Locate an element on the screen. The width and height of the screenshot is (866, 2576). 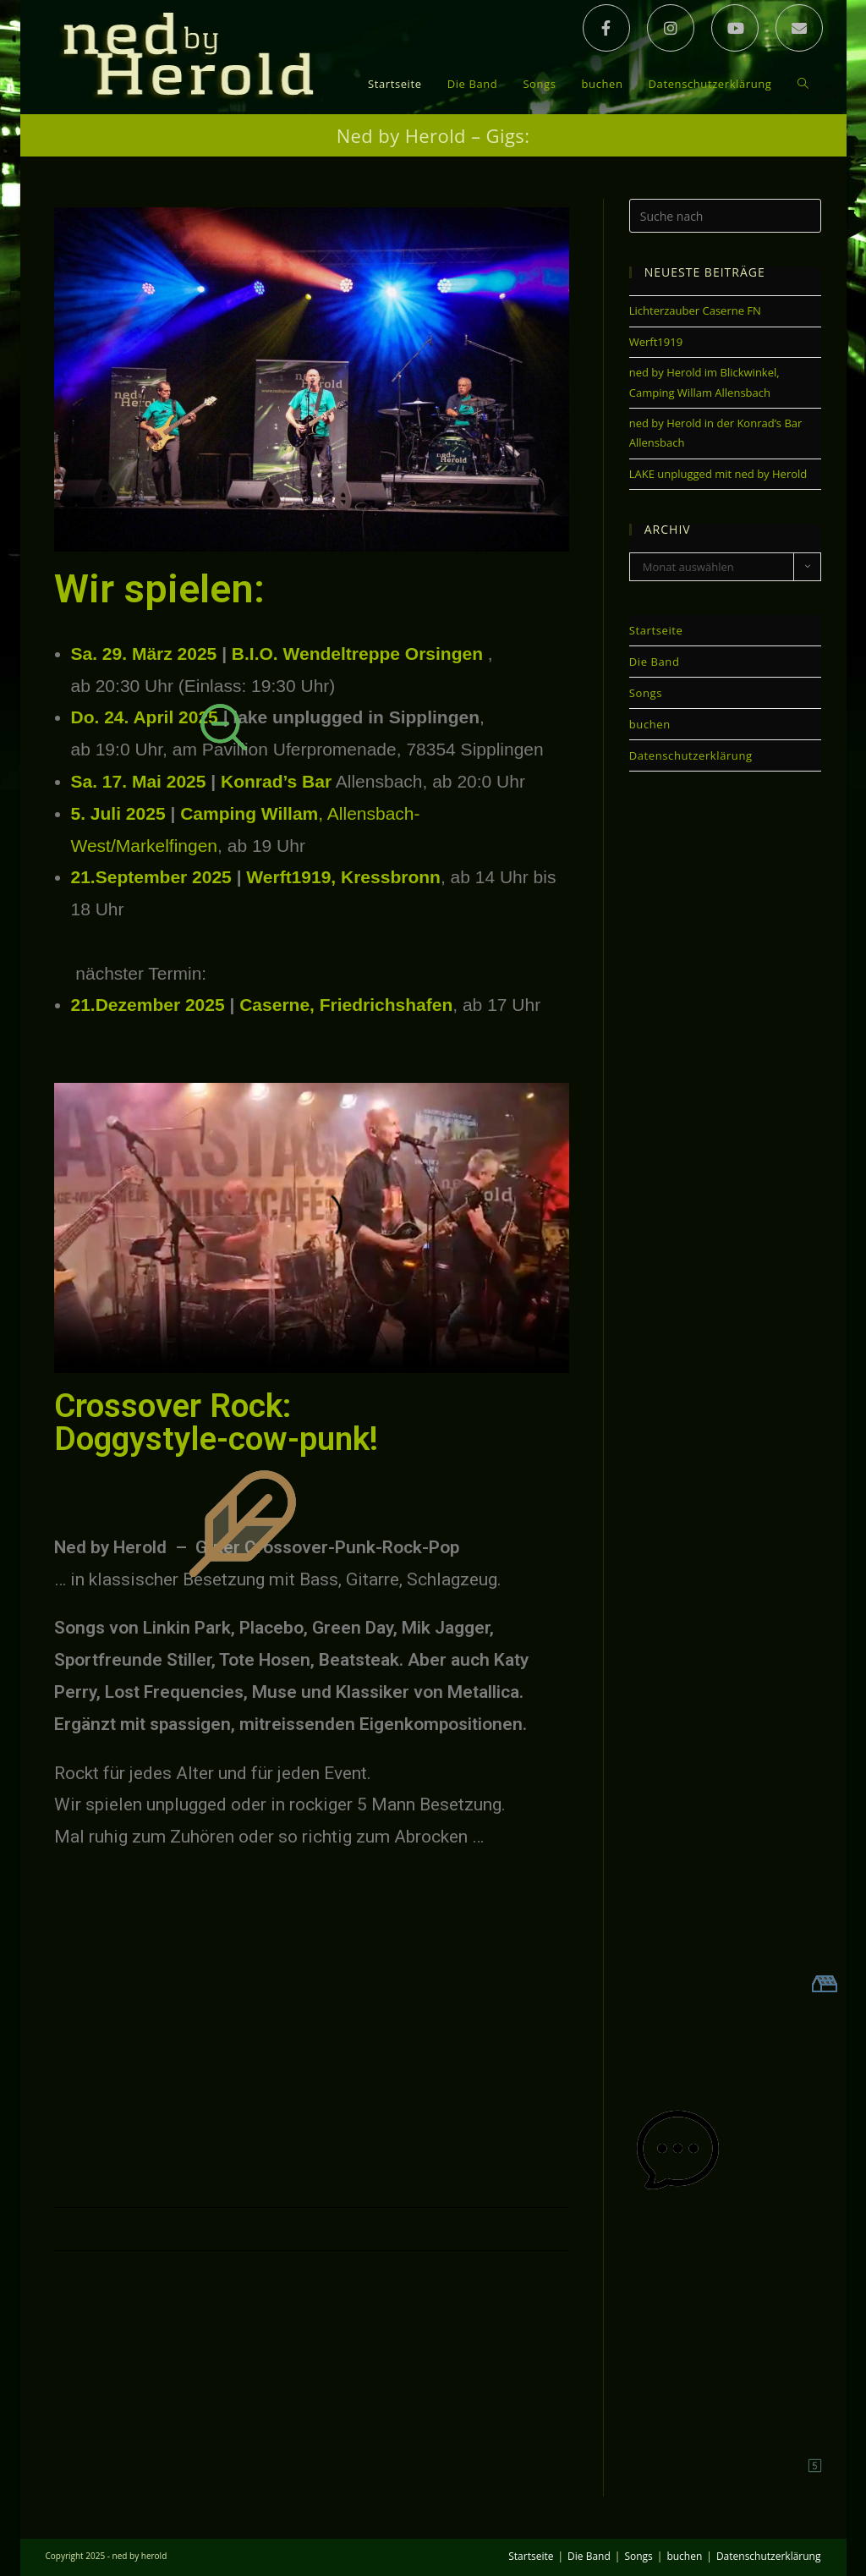
compose a new message or note is located at coordinates (240, 1525).